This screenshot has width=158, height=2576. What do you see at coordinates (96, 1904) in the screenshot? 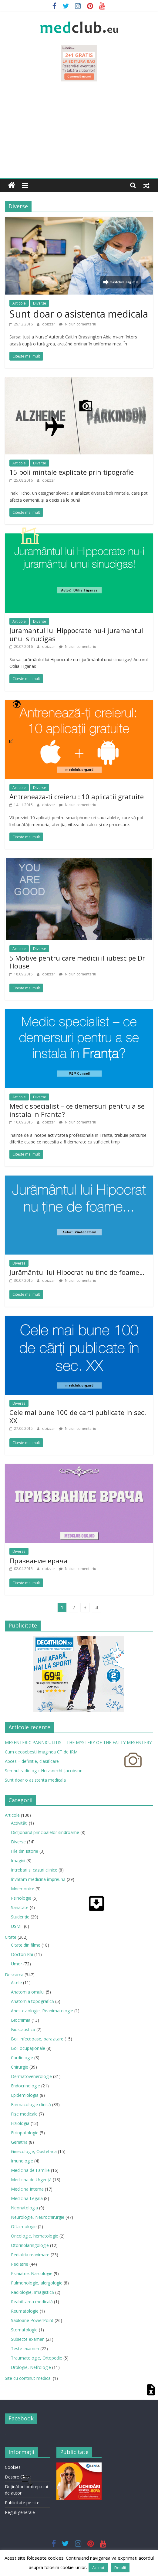
I see `move email or message to inbox` at bounding box center [96, 1904].